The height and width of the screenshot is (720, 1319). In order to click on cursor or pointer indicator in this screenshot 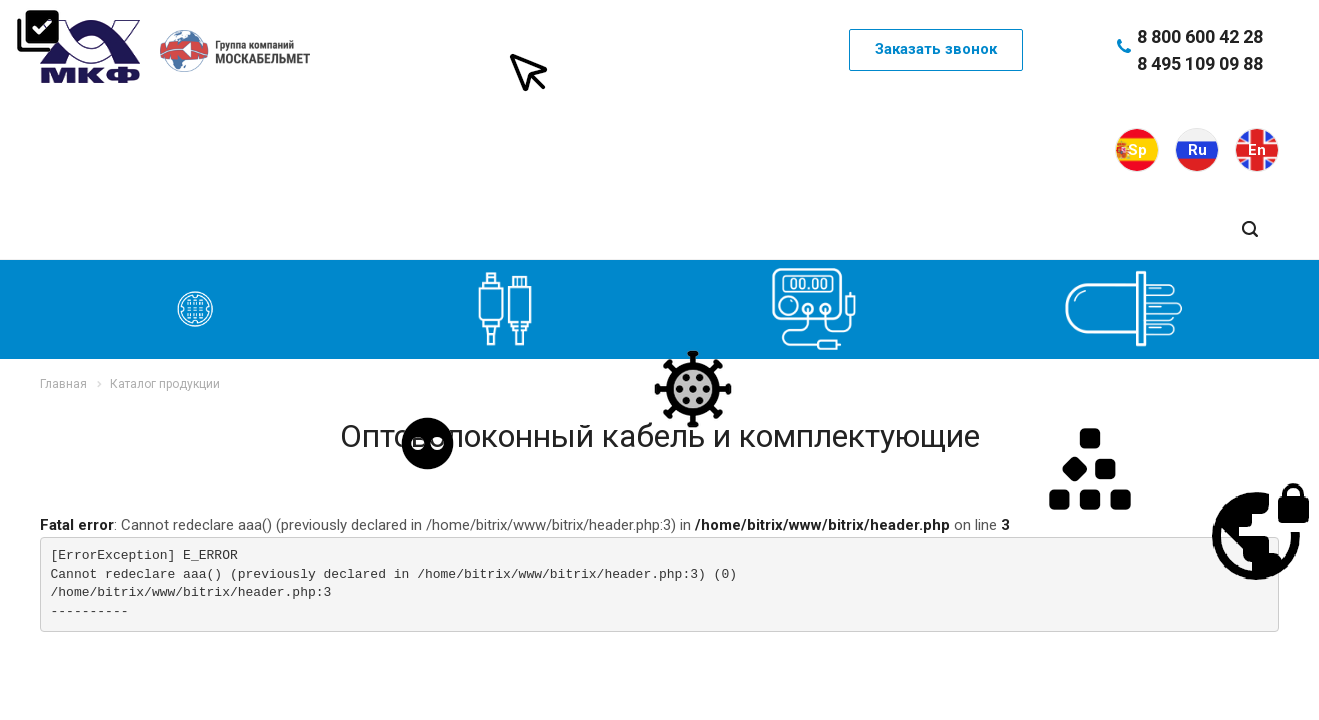, I will do `click(529, 73)`.